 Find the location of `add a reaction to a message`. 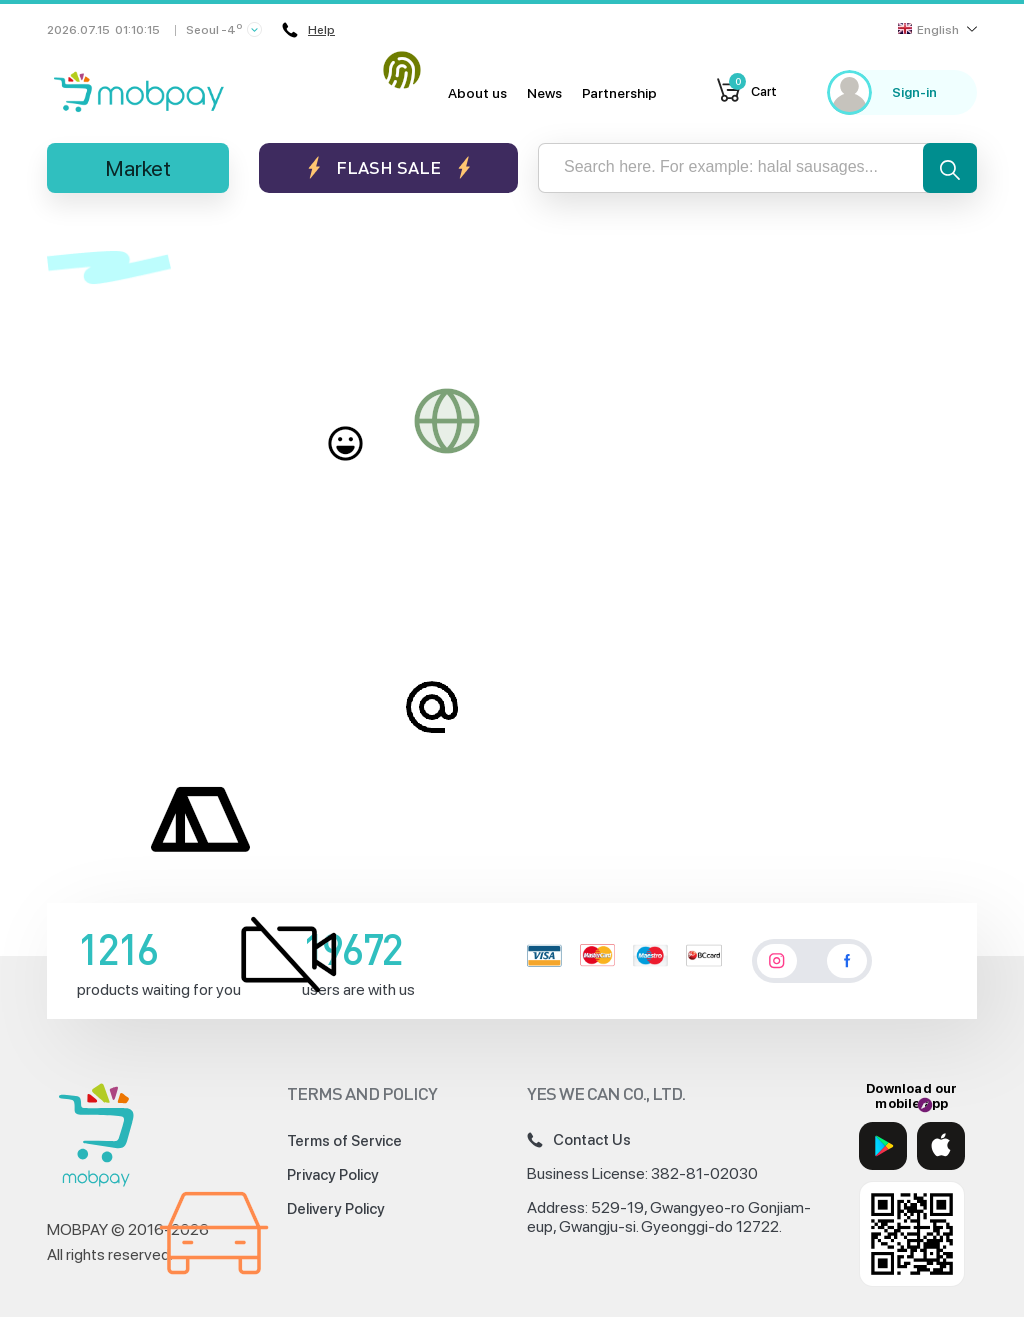

add a reaction to a message is located at coordinates (345, 443).